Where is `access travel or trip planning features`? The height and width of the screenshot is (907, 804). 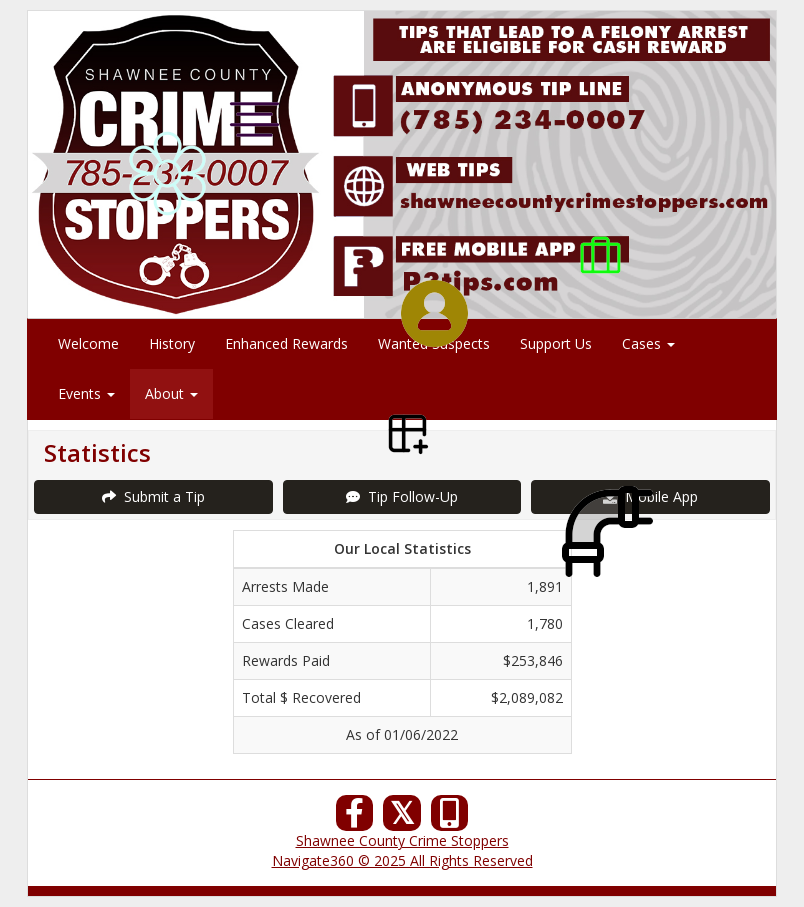
access travel or trip planning features is located at coordinates (600, 256).